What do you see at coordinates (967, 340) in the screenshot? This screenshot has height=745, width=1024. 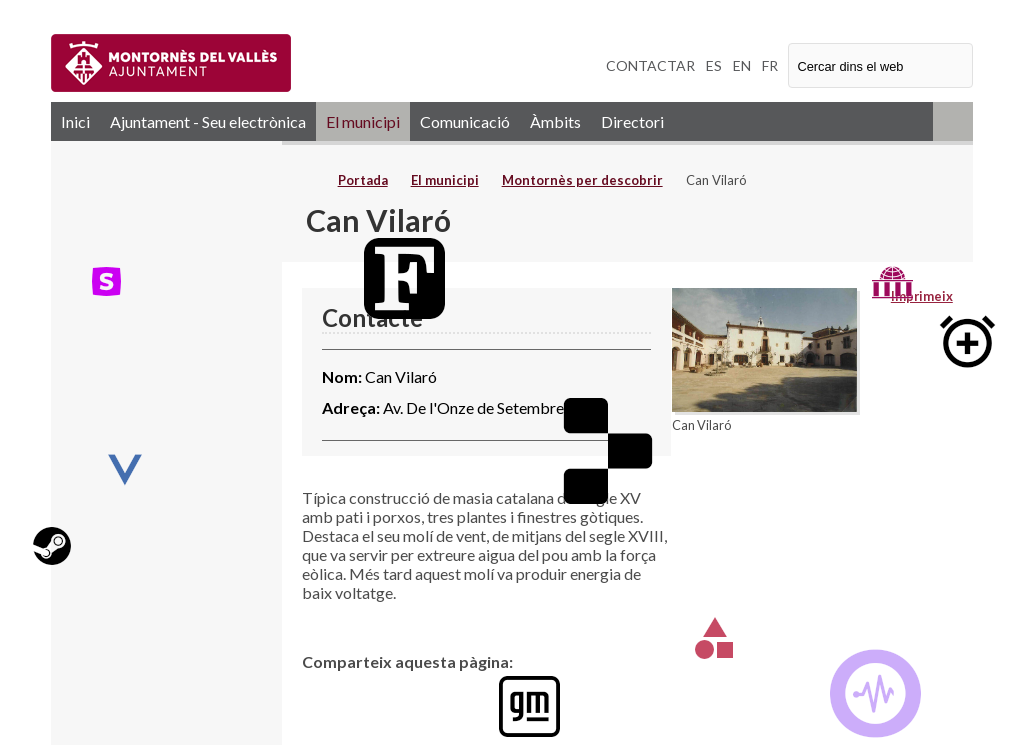 I see `add a new alarm` at bounding box center [967, 340].